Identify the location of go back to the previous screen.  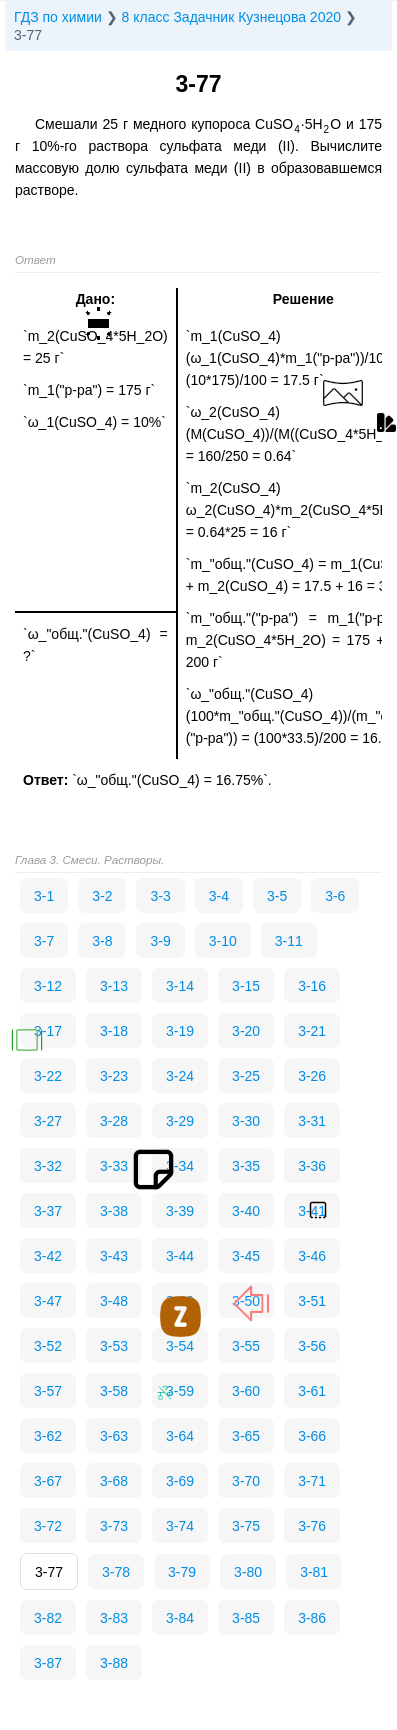
(252, 1303).